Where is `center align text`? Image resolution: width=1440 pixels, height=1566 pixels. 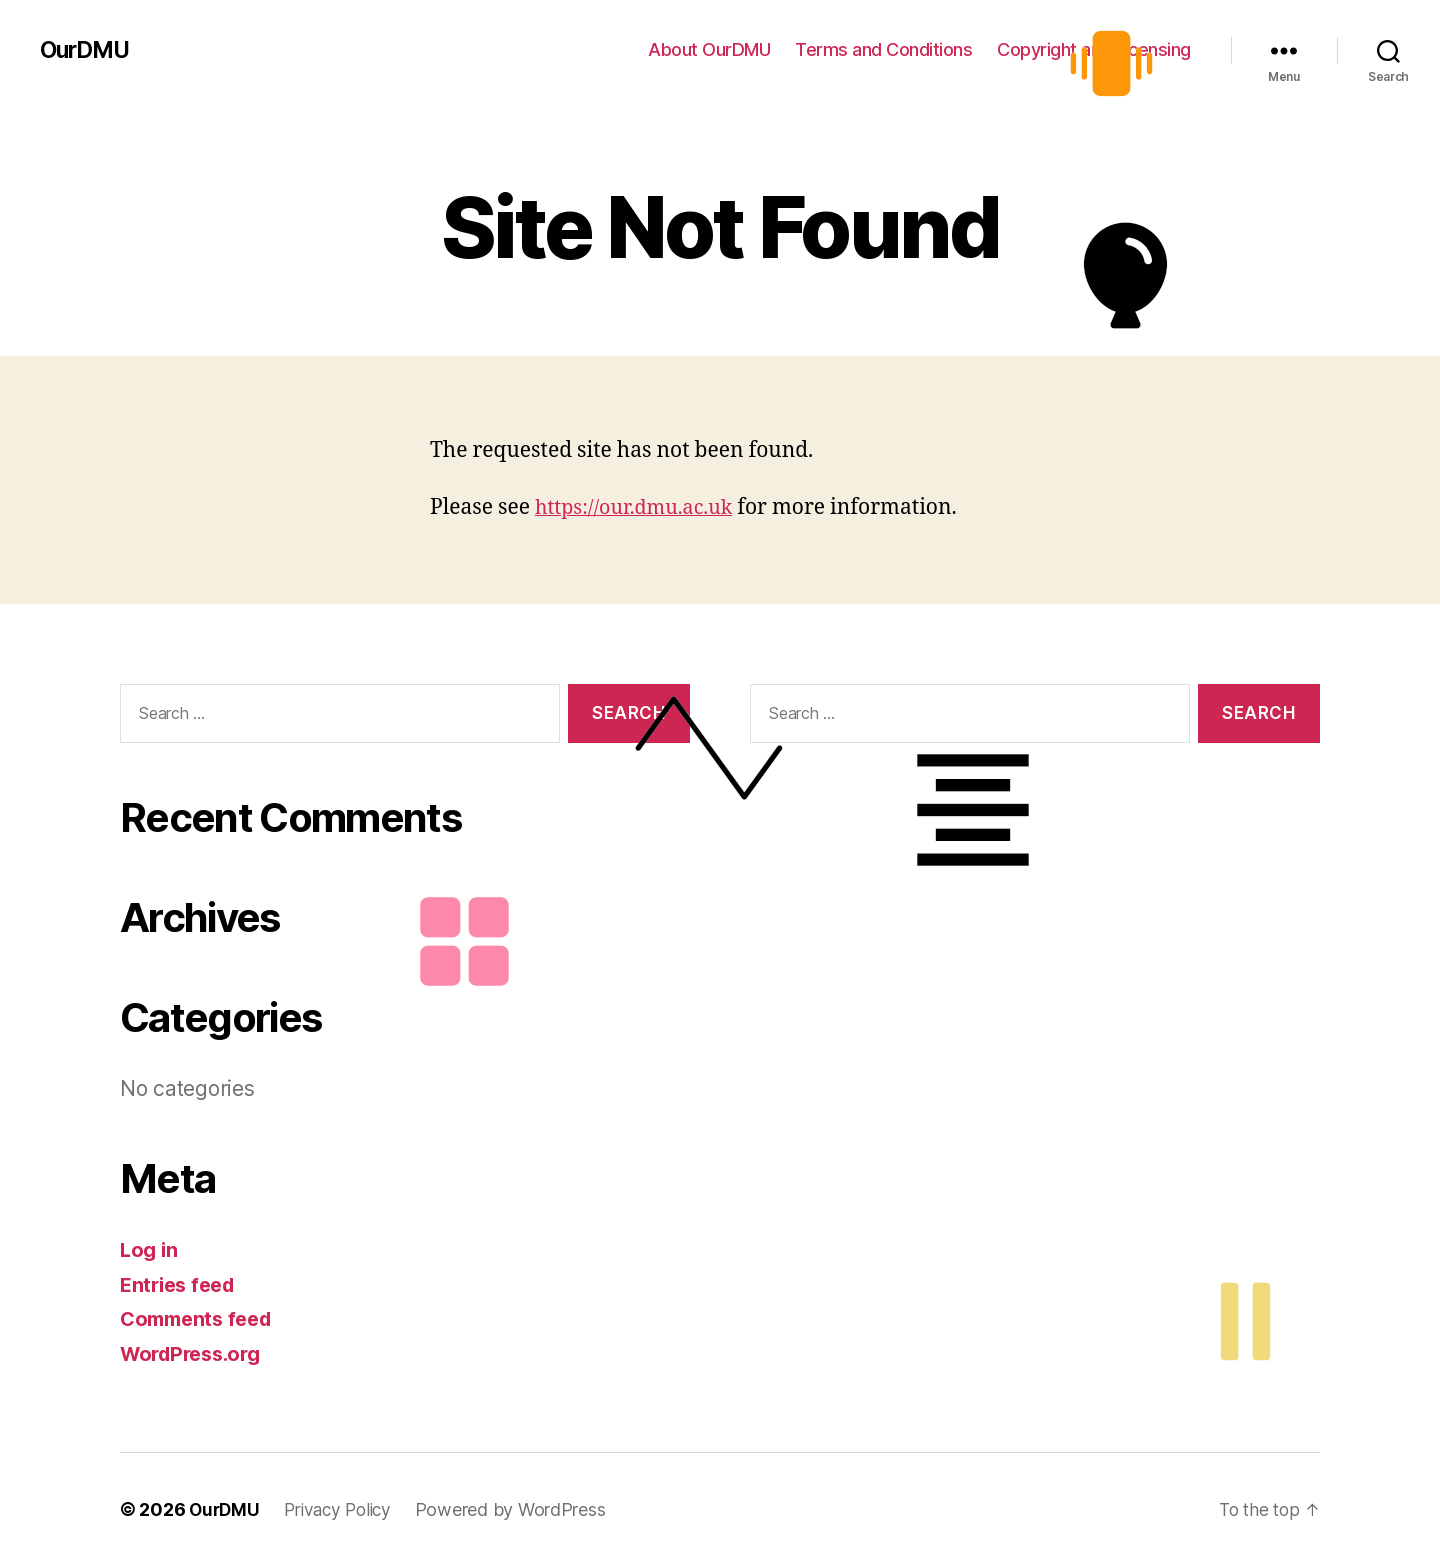
center align text is located at coordinates (973, 810).